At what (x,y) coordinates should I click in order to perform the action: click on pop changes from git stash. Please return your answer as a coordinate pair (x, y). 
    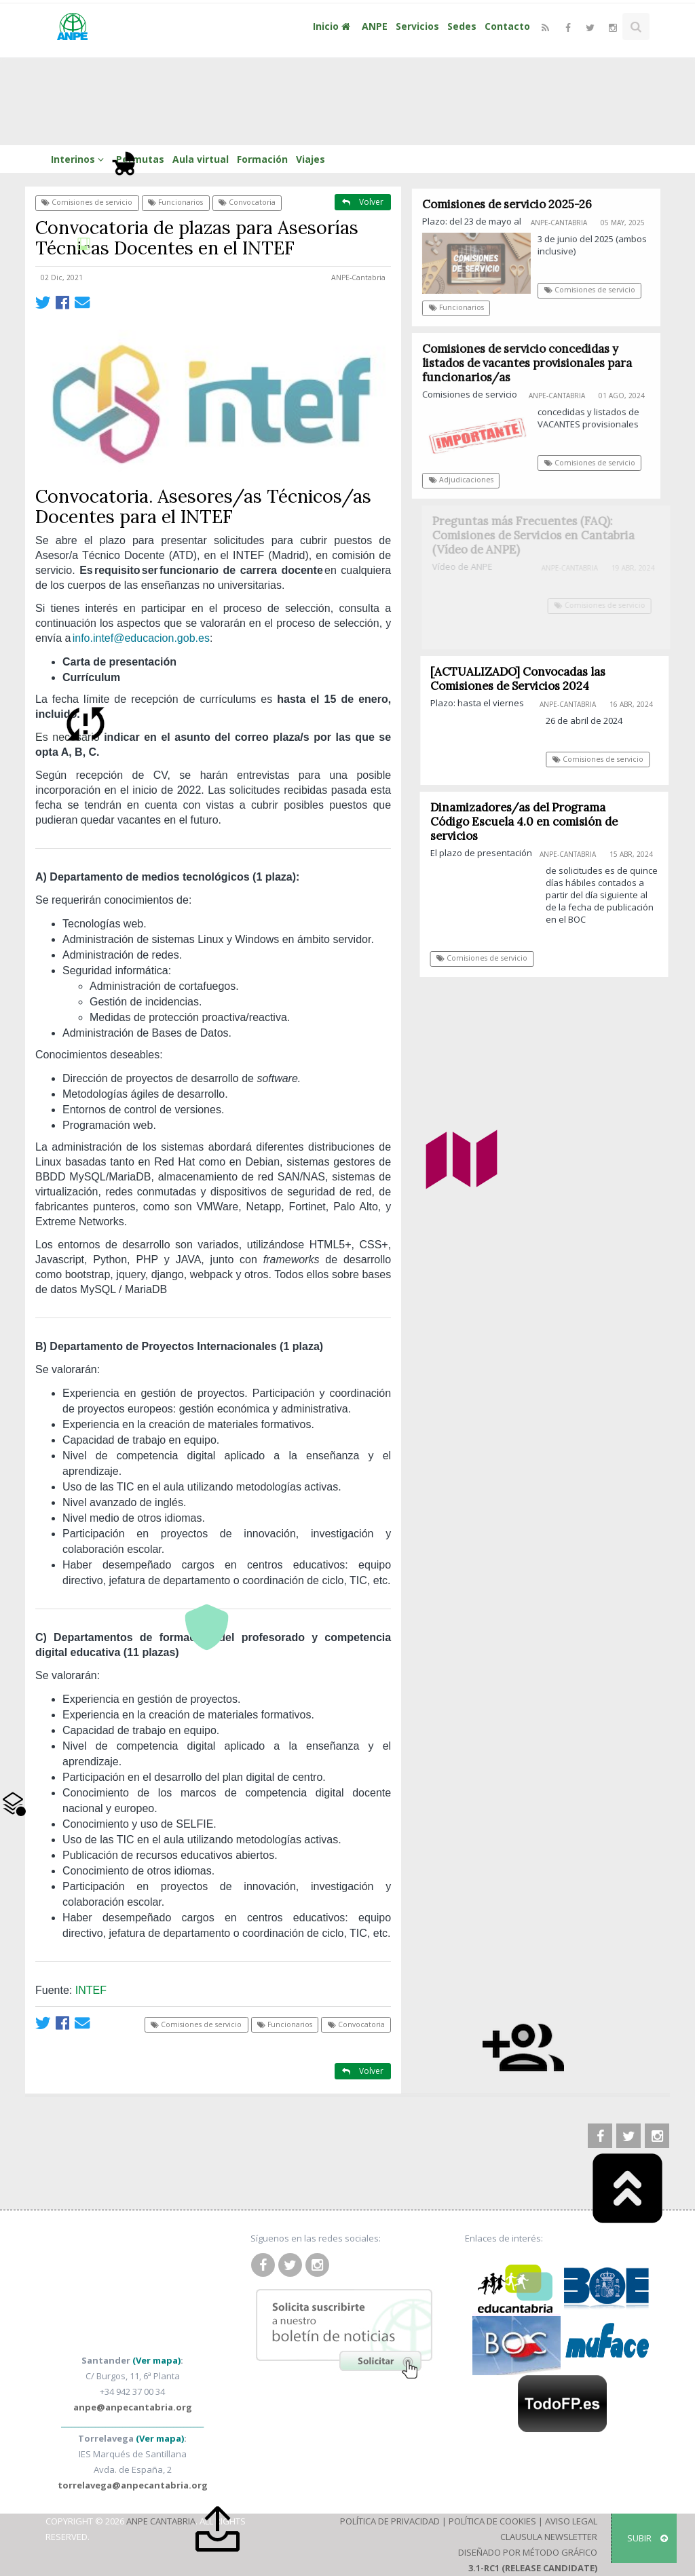
    Looking at the image, I should click on (219, 2528).